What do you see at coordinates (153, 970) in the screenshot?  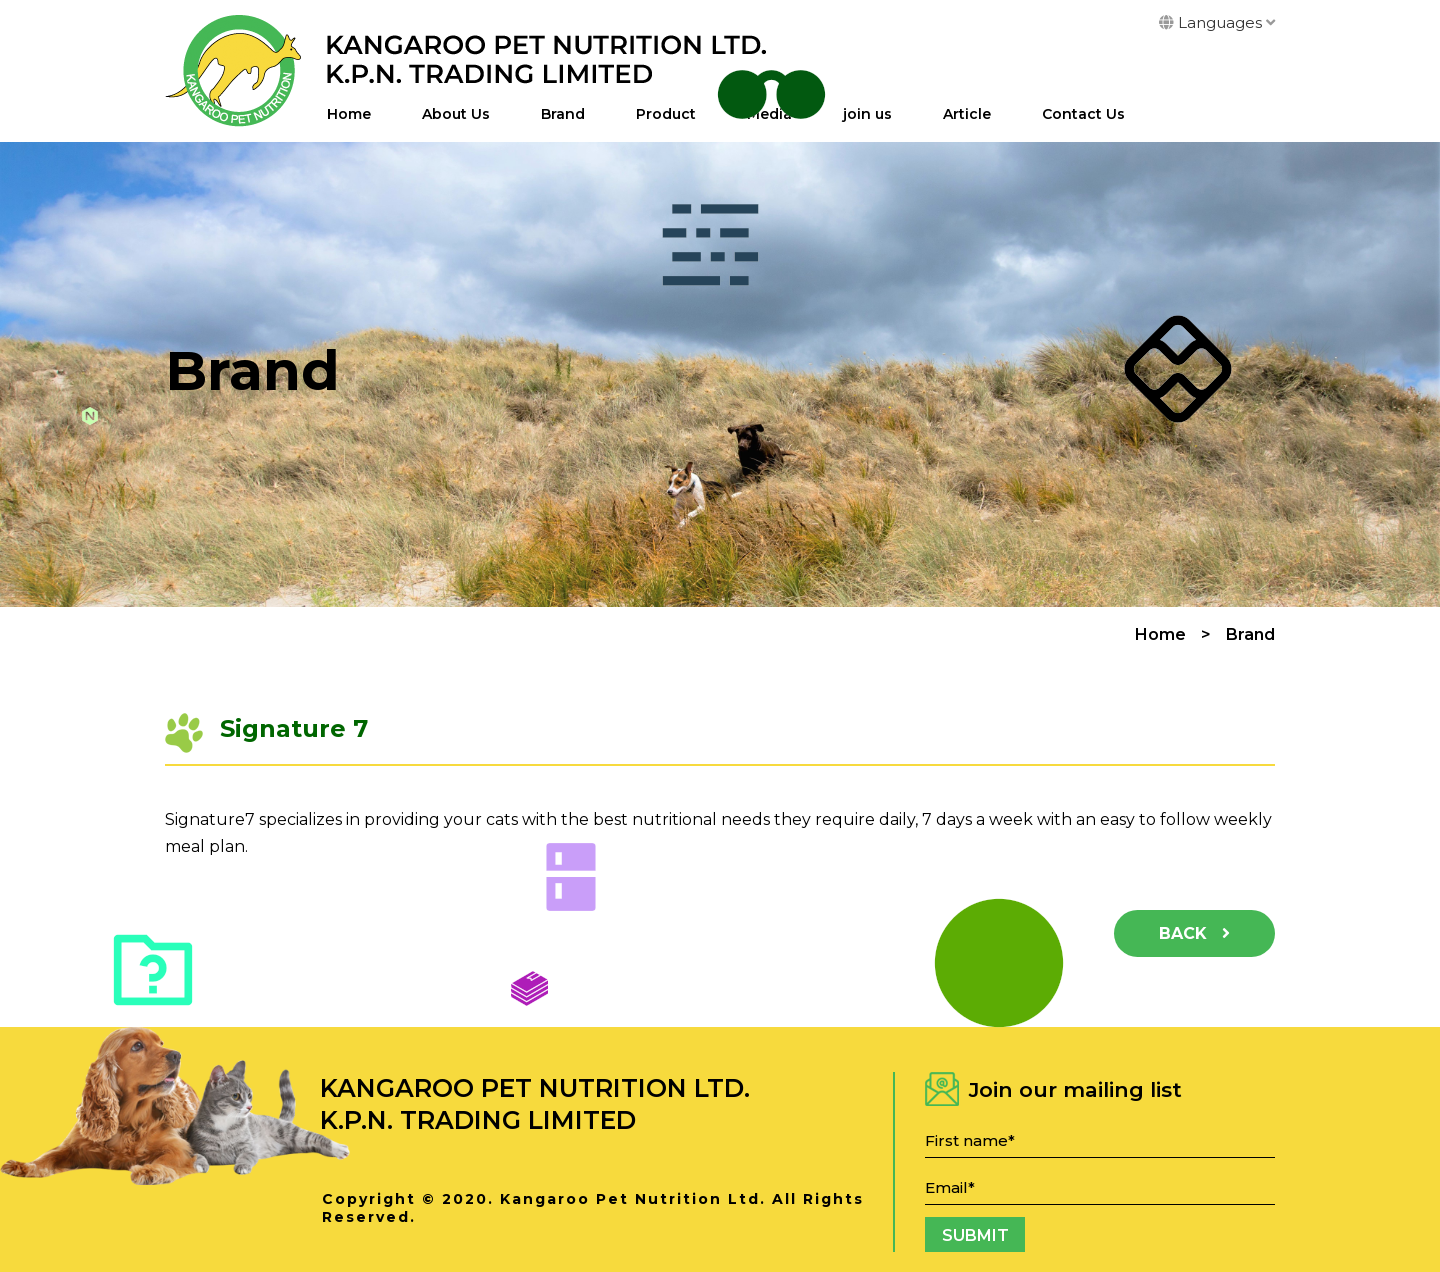 I see `folder with unknown or unrecognized contents` at bounding box center [153, 970].